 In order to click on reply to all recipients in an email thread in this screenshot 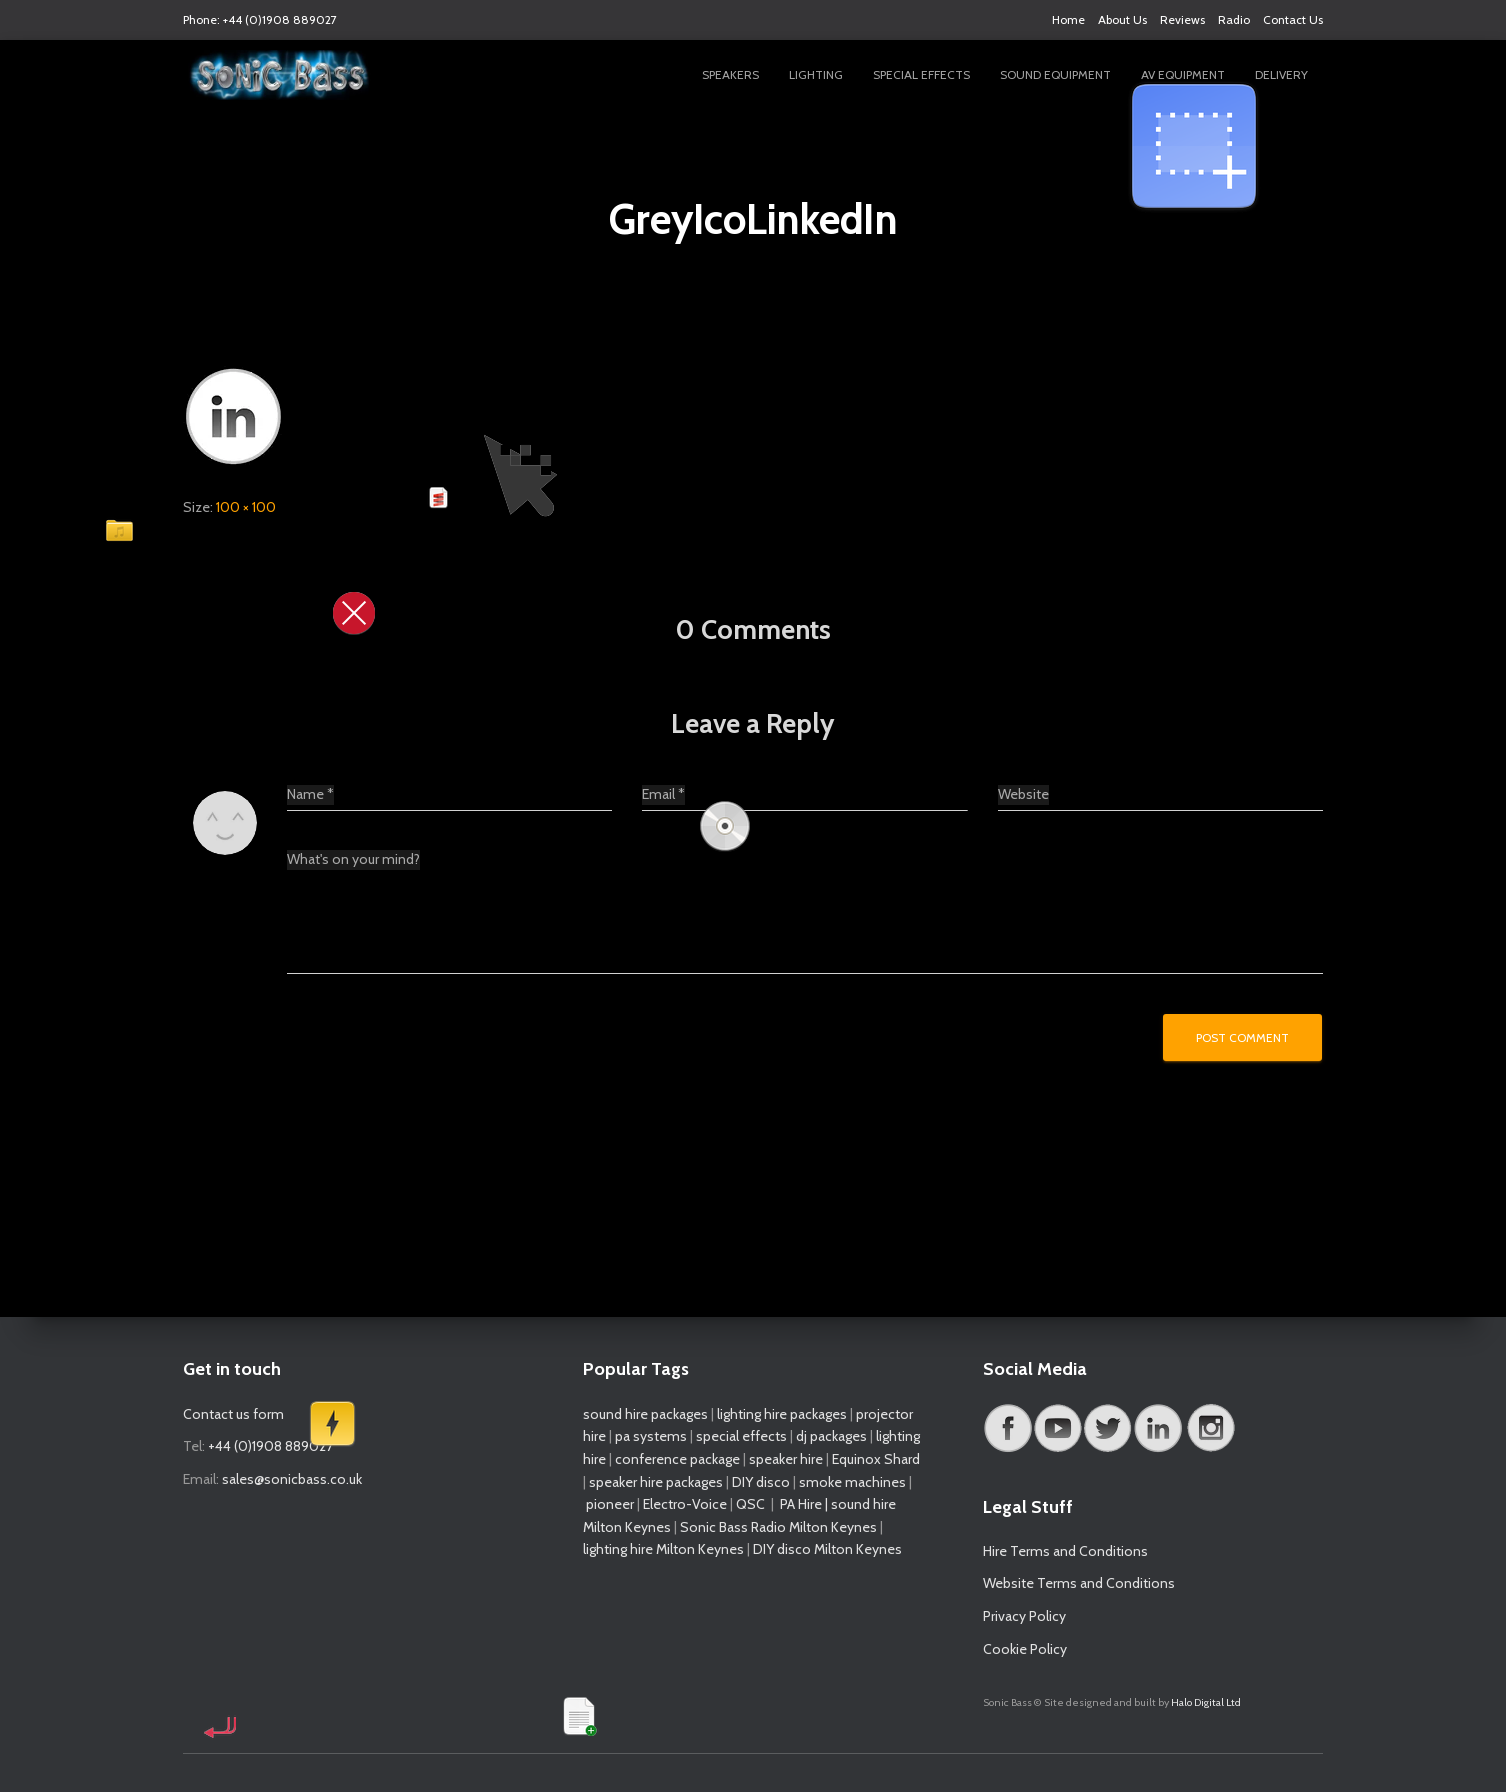, I will do `click(219, 1725)`.